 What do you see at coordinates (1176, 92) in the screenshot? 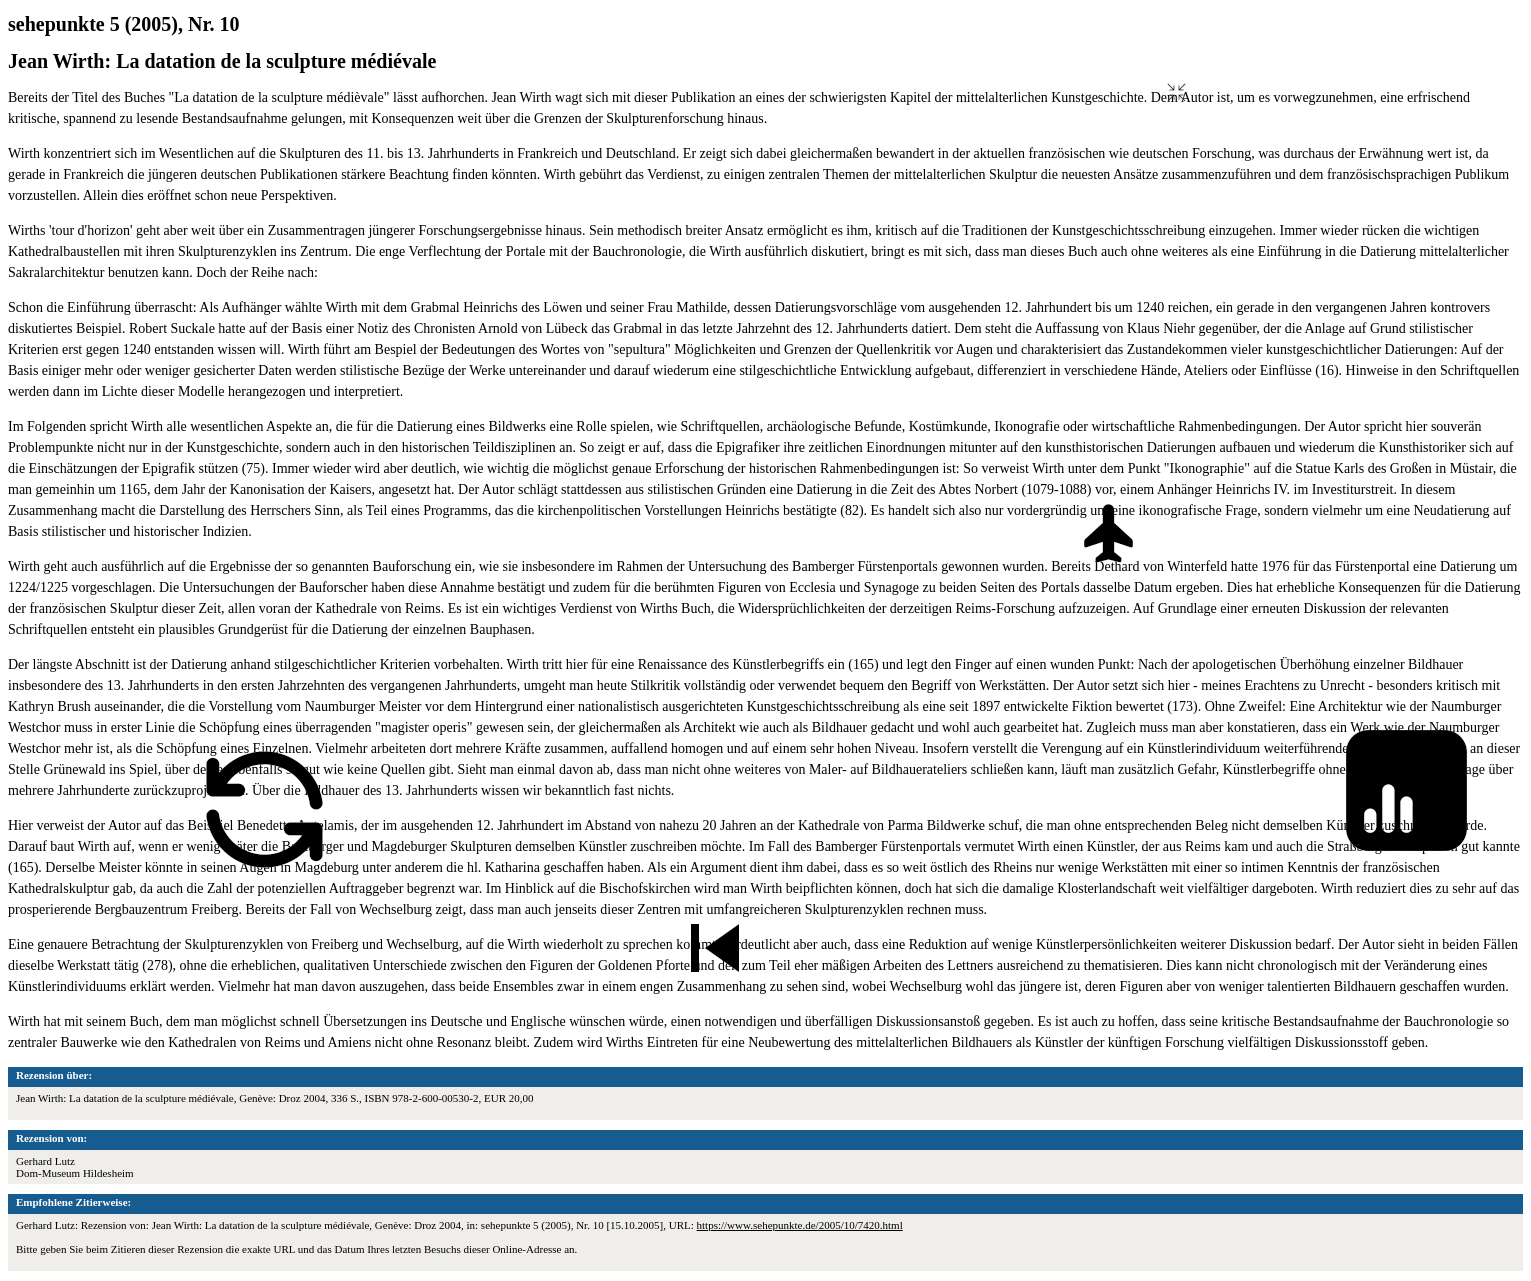
I see `collapse or minimize content` at bounding box center [1176, 92].